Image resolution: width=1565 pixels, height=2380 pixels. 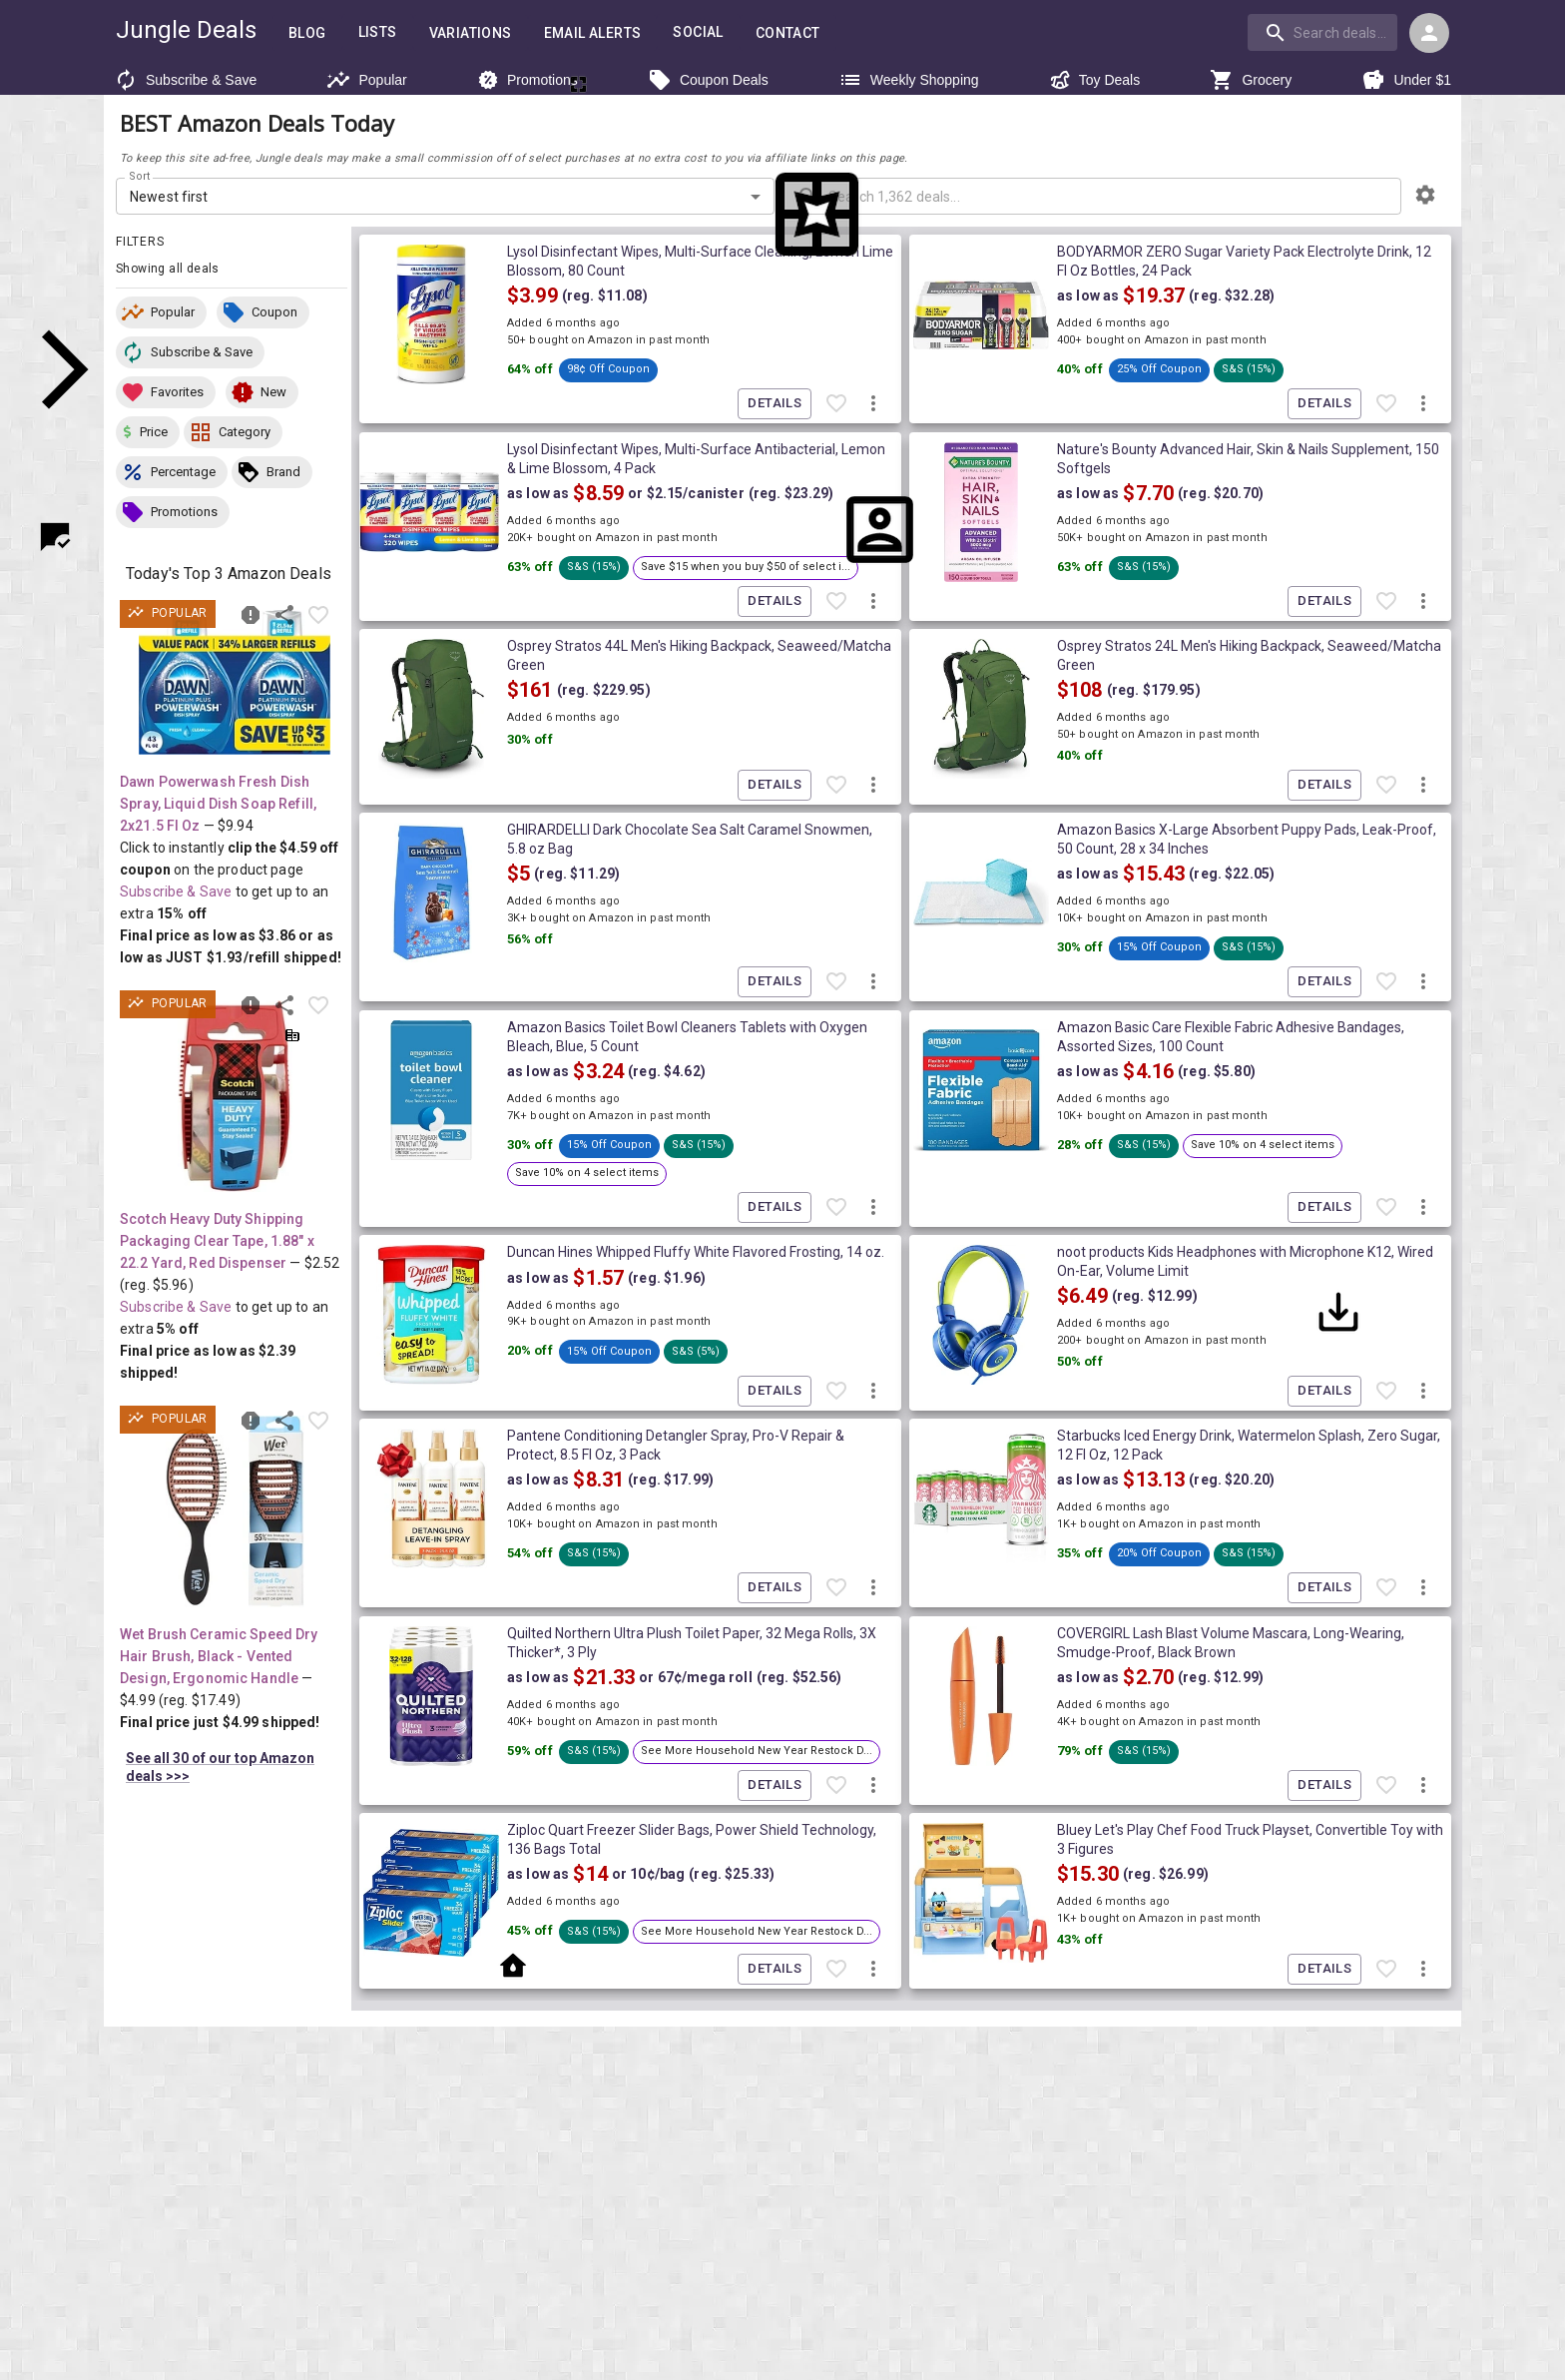 I want to click on view your account profile, so click(x=879, y=529).